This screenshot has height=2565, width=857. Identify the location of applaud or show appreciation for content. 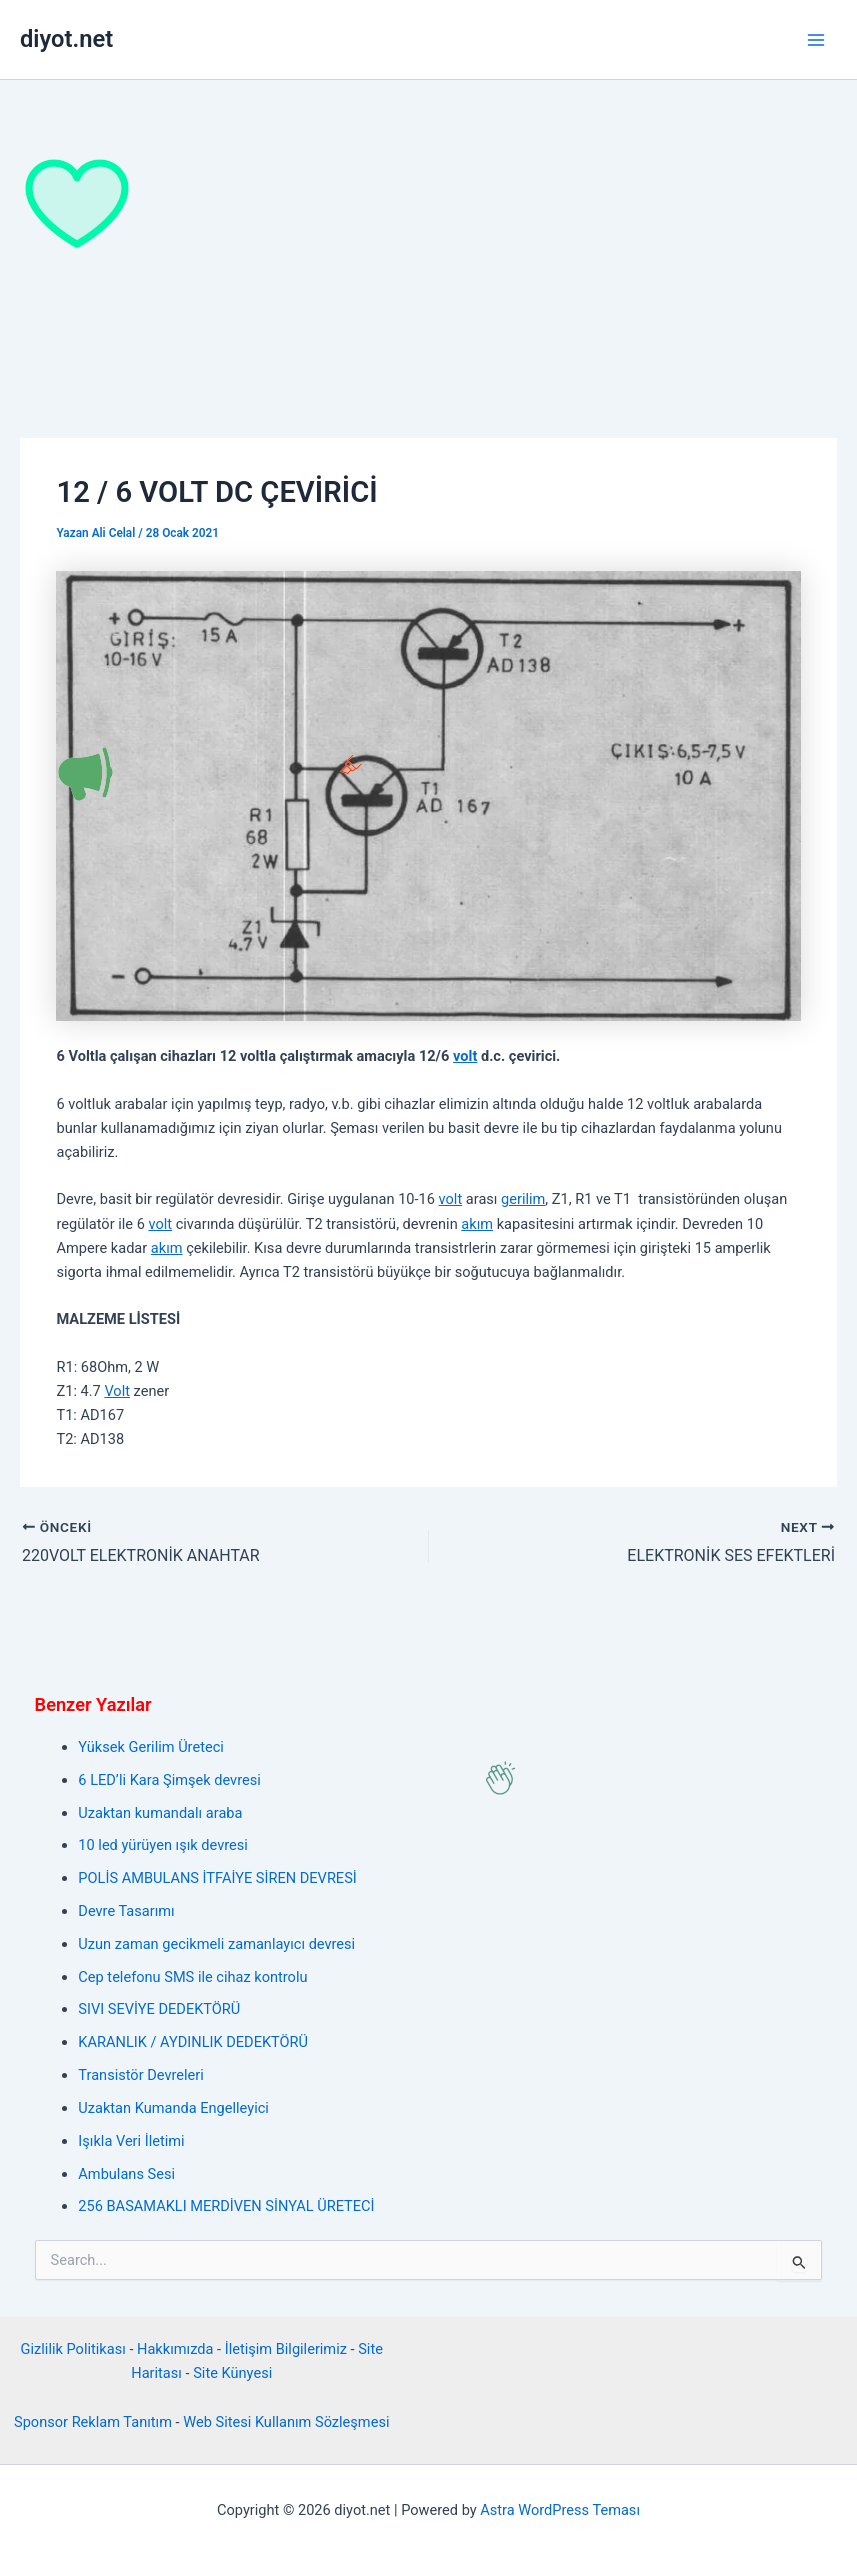
(500, 1778).